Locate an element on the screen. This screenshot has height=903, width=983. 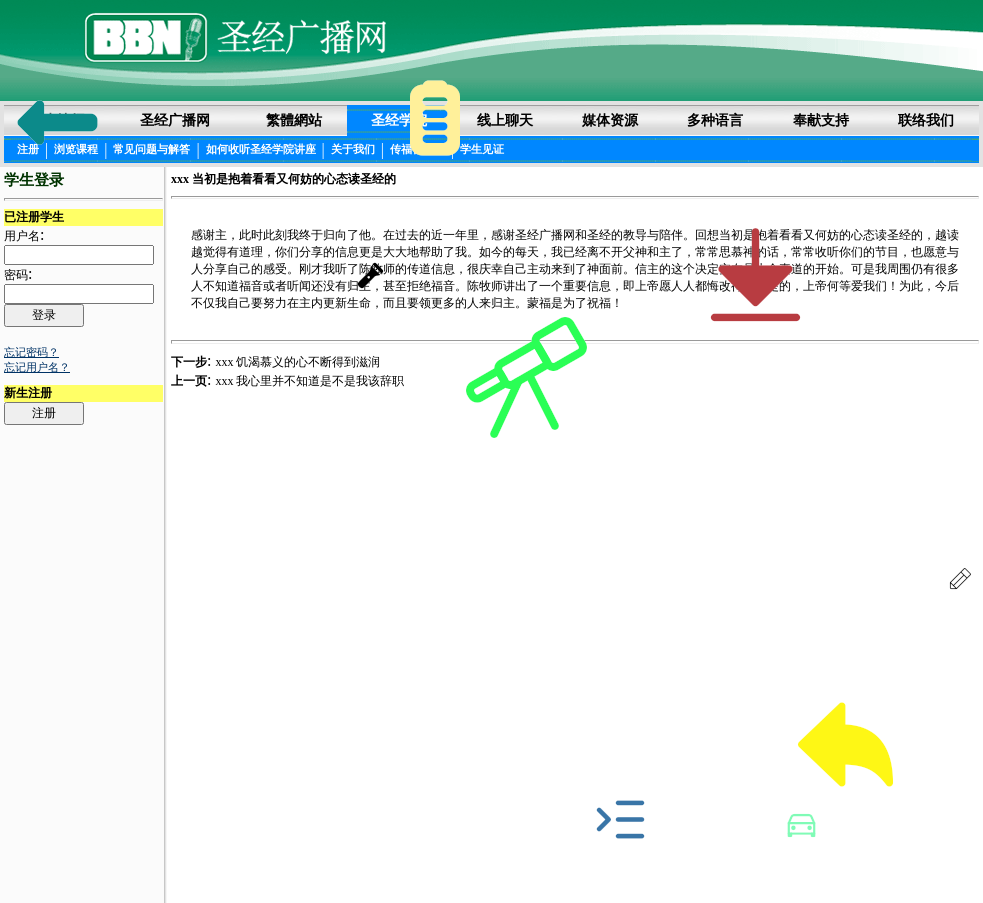
access vehicle or car-related settings is located at coordinates (801, 825).